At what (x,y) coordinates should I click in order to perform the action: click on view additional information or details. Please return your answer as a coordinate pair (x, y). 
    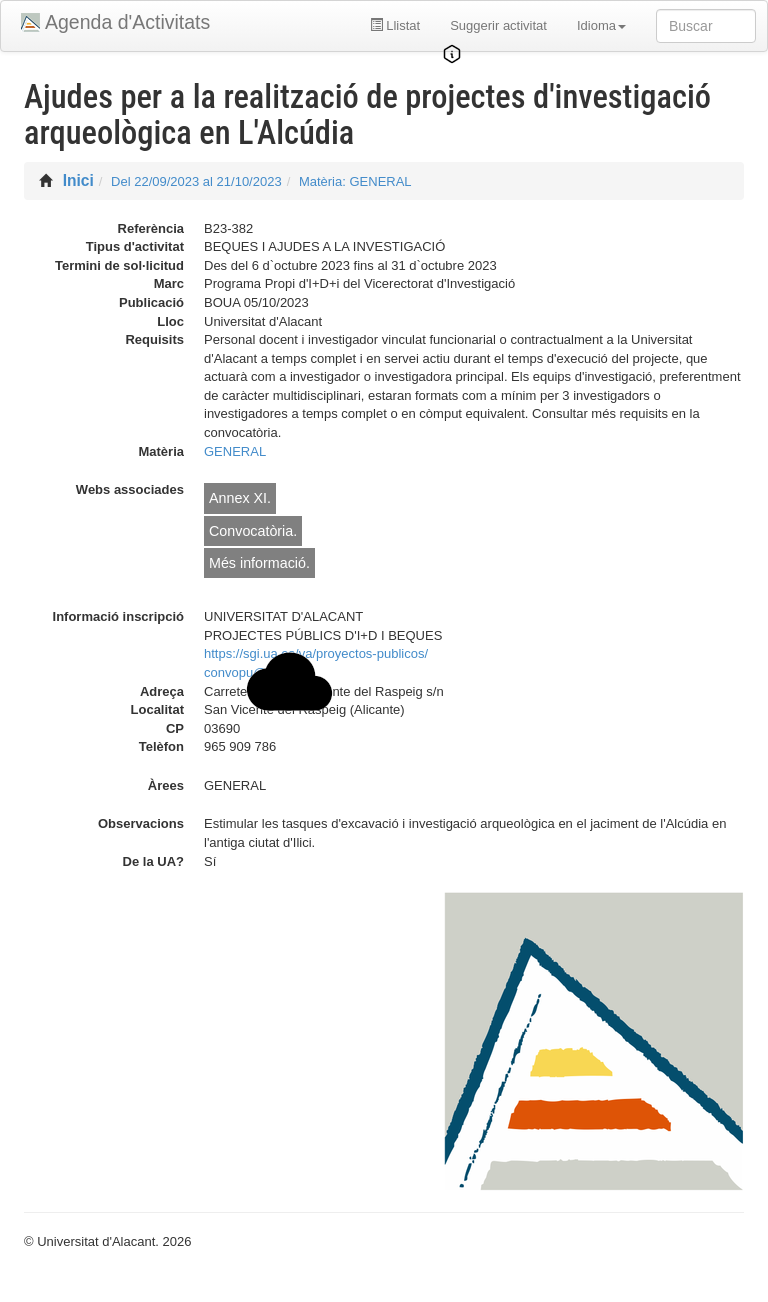
    Looking at the image, I should click on (452, 54).